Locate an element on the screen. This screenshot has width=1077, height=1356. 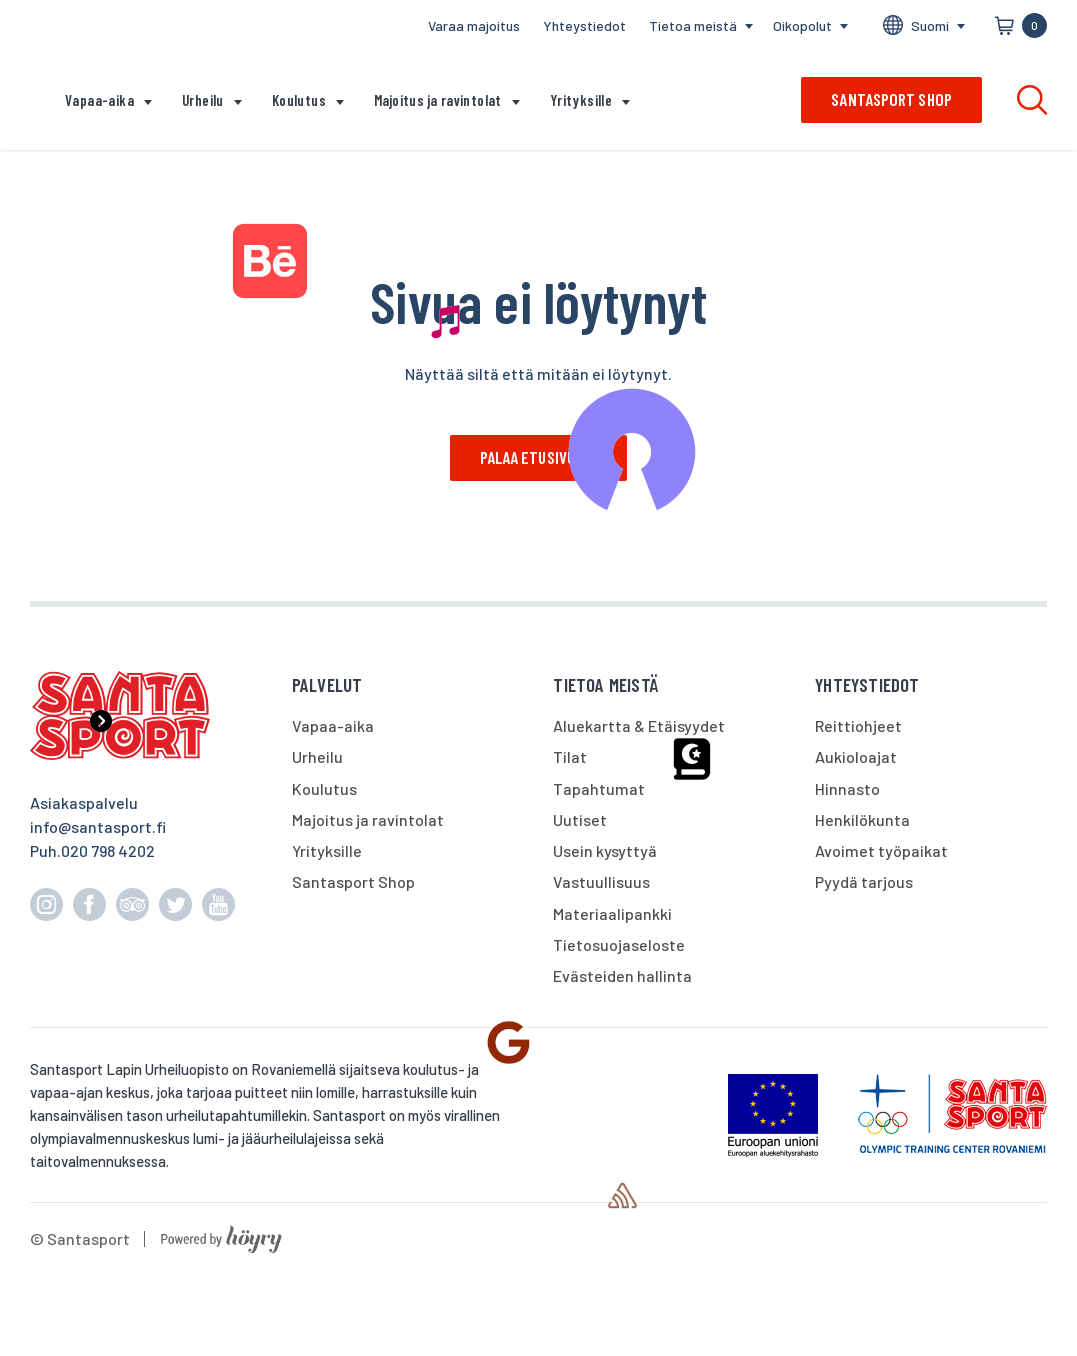
access quran or islamic religious texts is located at coordinates (692, 759).